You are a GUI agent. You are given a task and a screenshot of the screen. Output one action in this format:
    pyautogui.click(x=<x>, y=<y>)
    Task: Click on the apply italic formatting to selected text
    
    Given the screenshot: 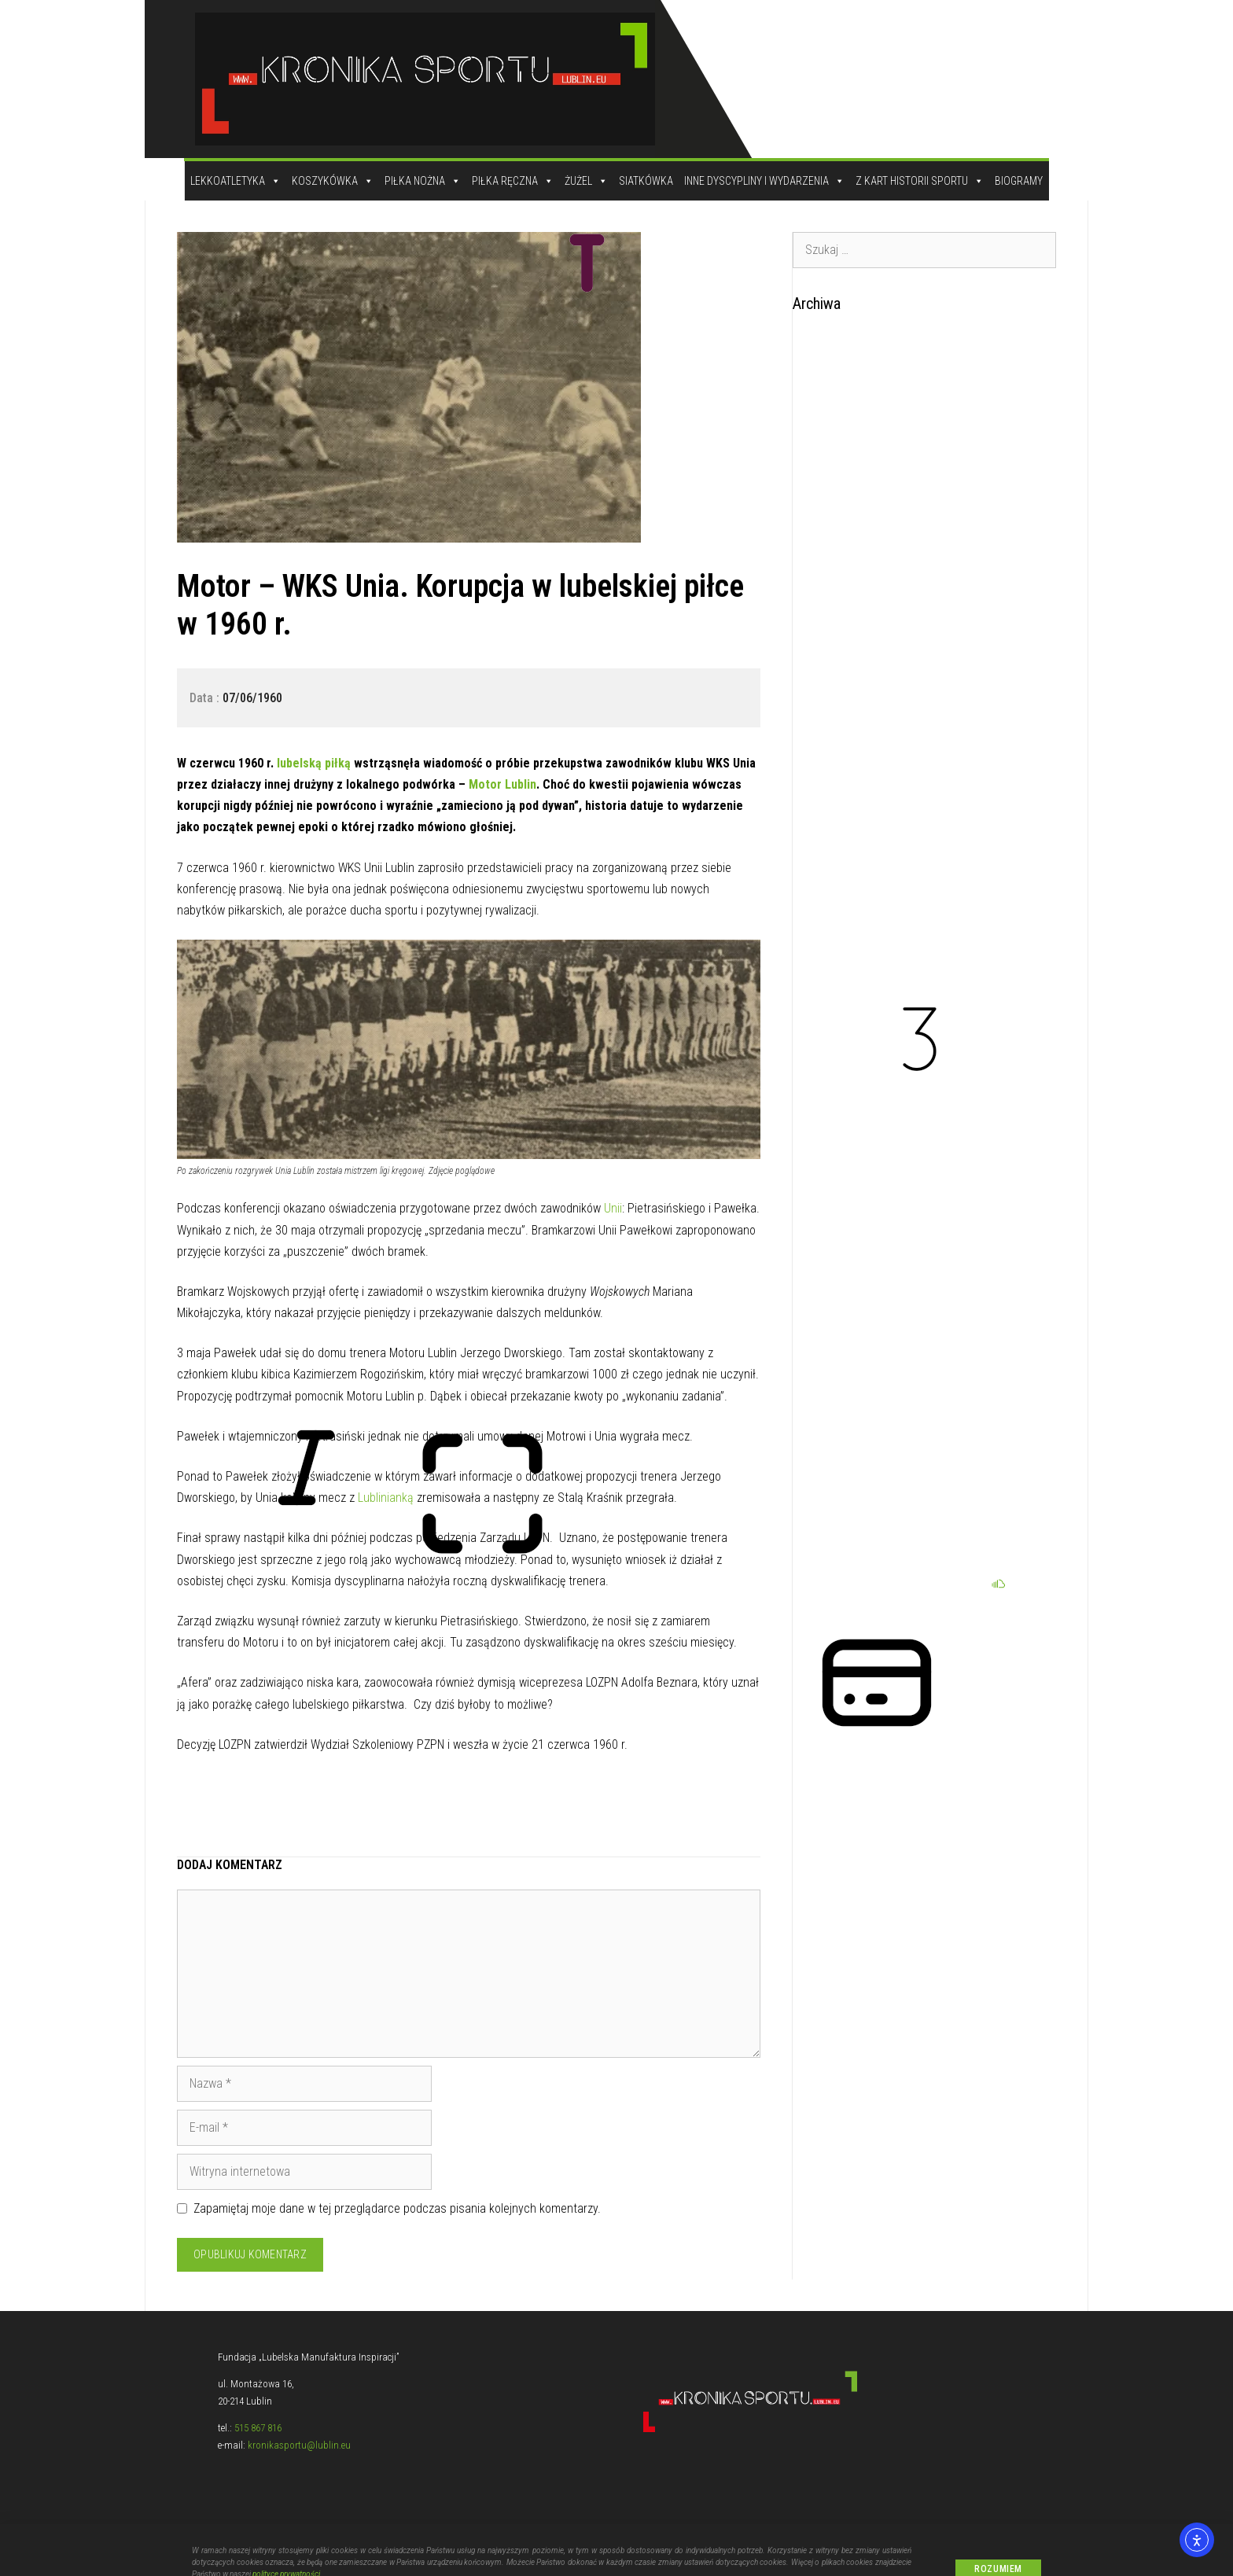 What is the action you would take?
    pyautogui.click(x=306, y=1467)
    